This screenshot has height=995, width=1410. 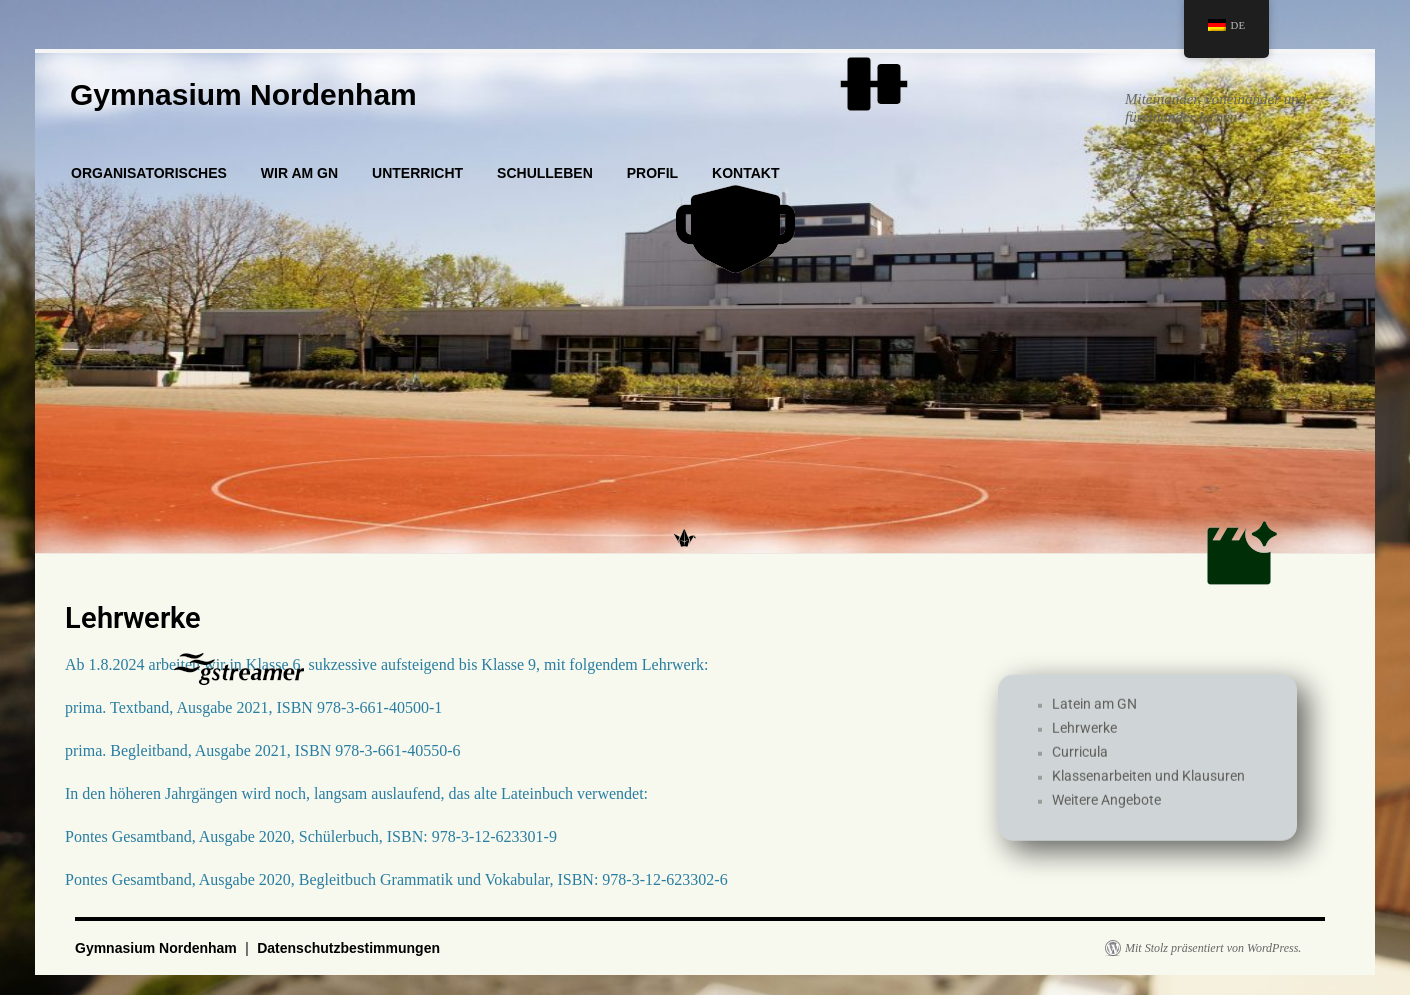 I want to click on health and safety guidelines indicator, so click(x=735, y=229).